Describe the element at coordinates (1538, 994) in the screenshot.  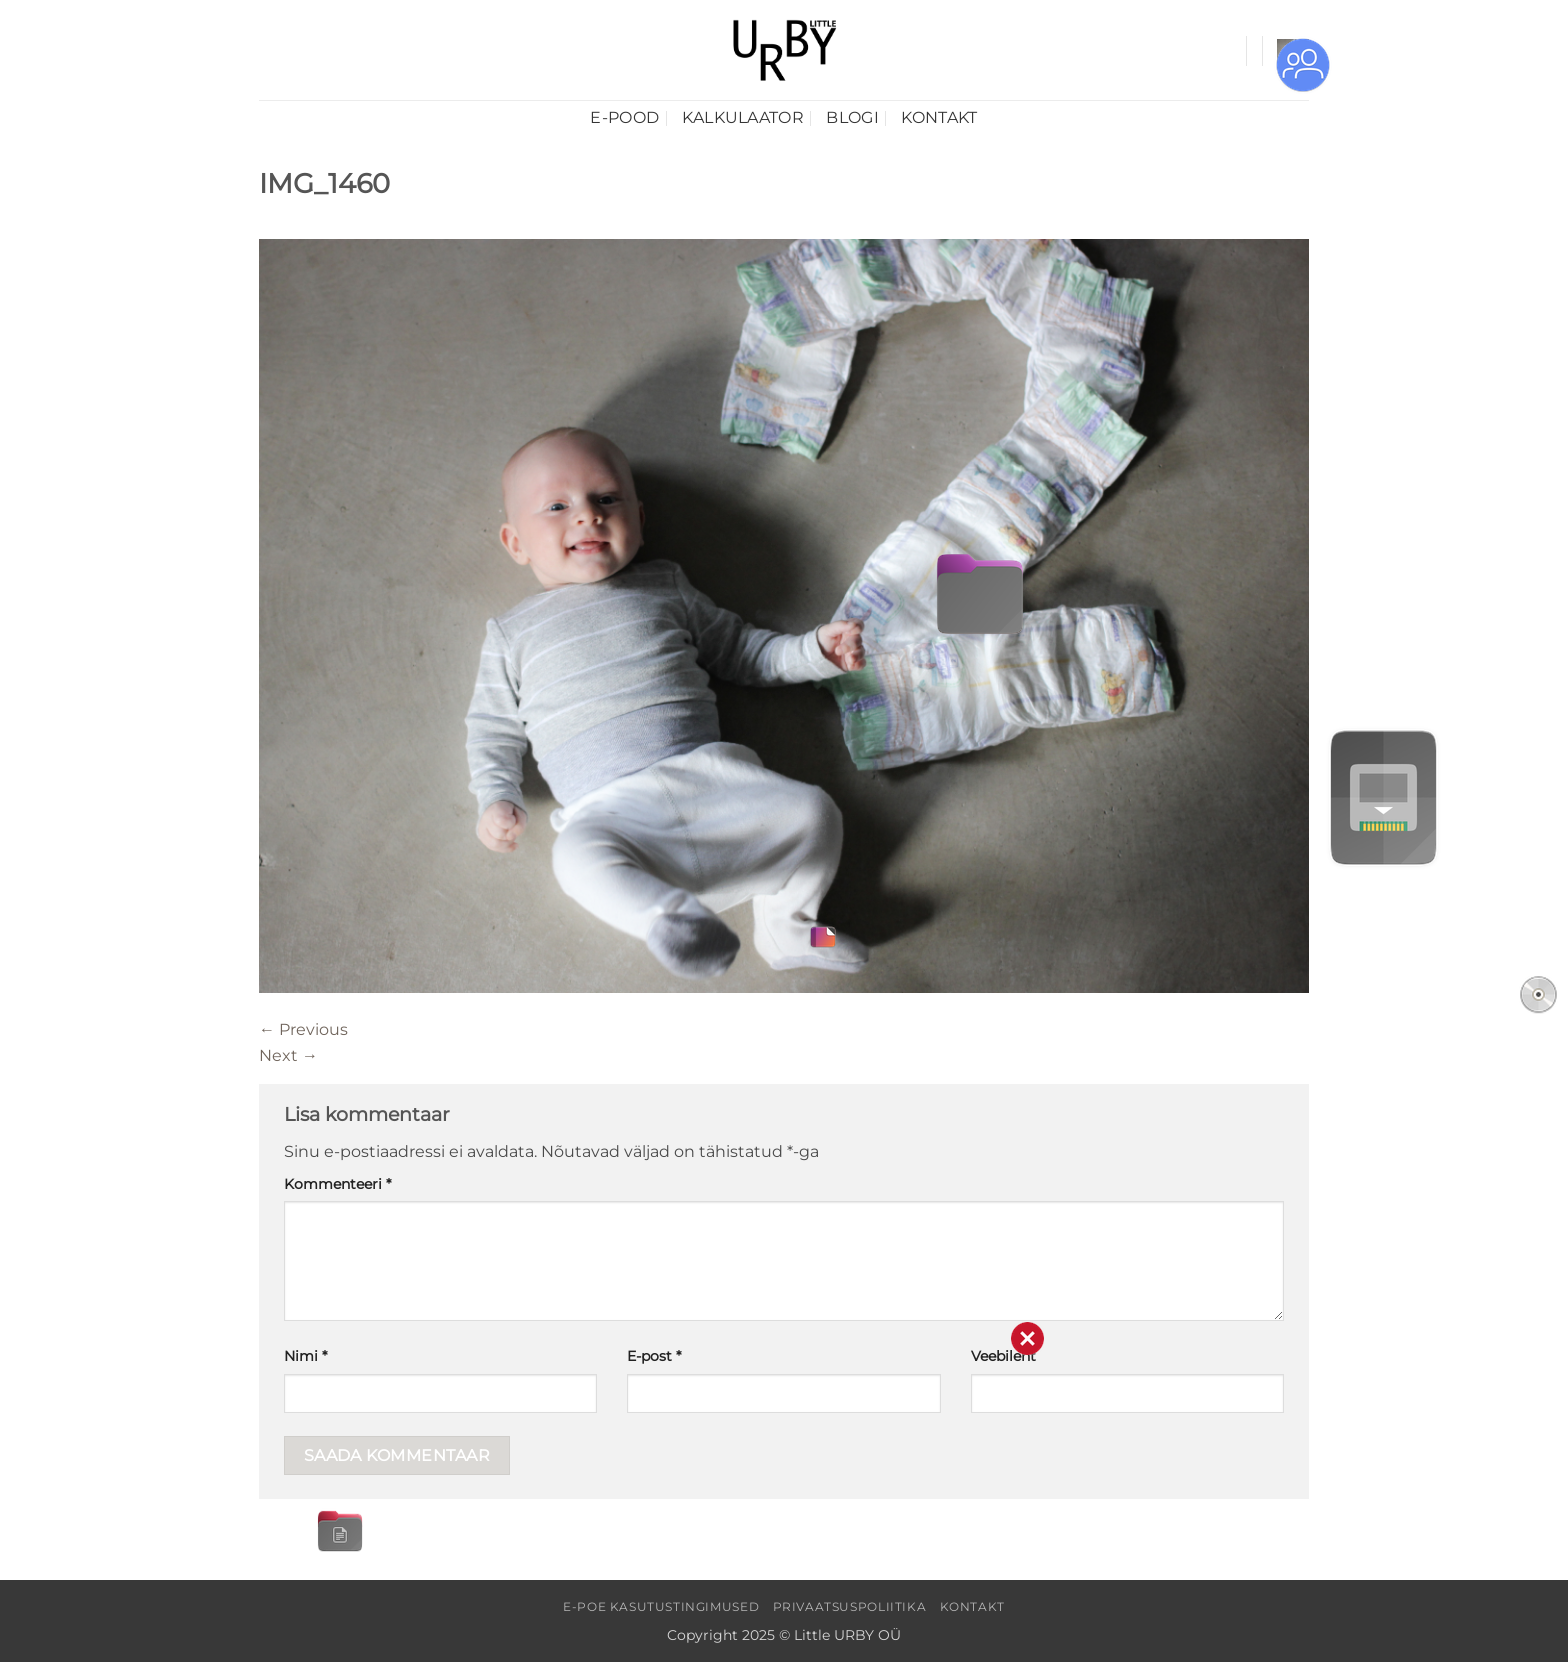
I see `access CD/DVD drive` at that location.